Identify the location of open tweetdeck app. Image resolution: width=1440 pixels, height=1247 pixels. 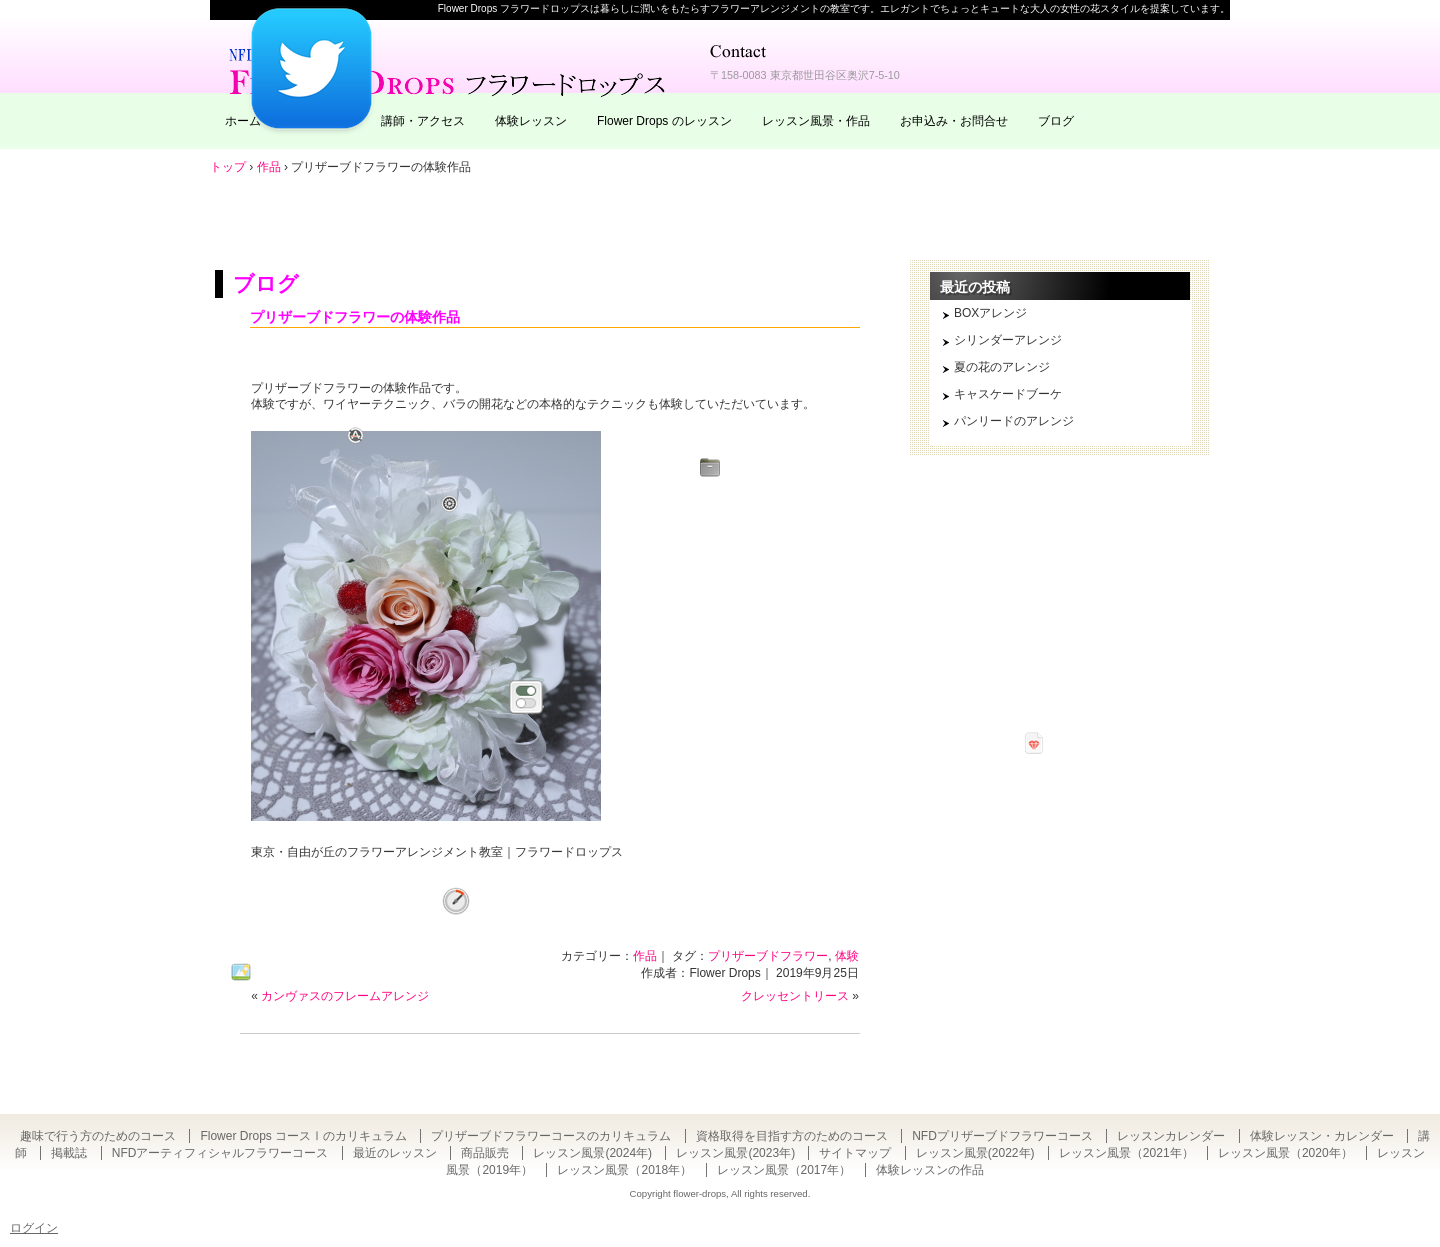
(311, 68).